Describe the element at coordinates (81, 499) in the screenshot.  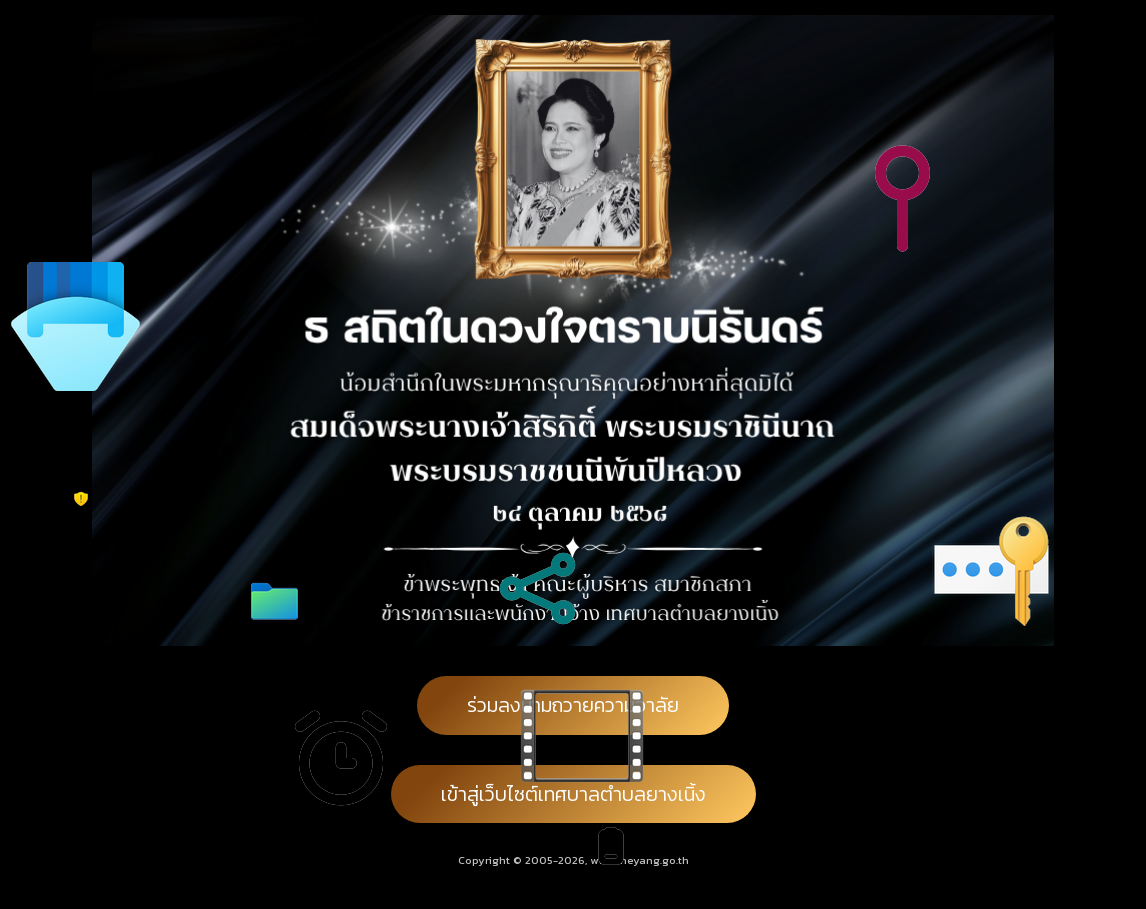
I see `indicates a security warning or alert` at that location.